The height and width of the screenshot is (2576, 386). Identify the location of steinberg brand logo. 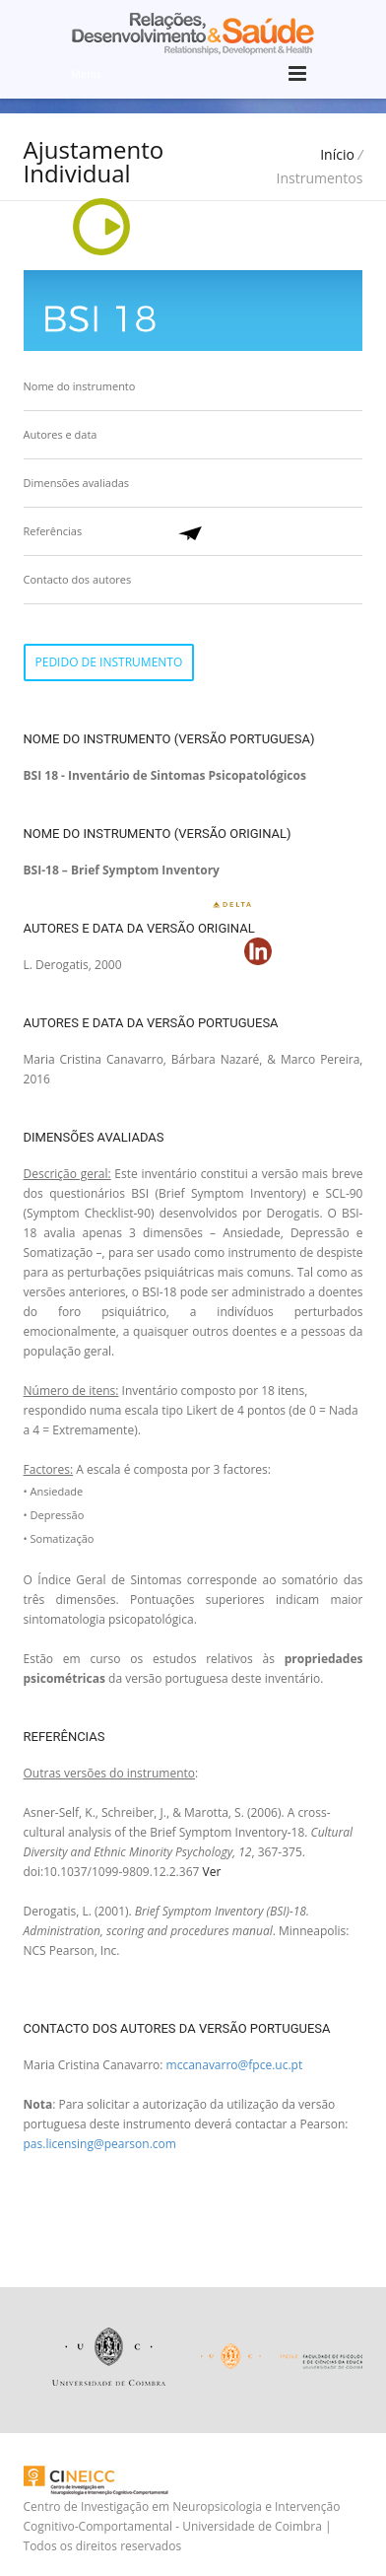
(101, 227).